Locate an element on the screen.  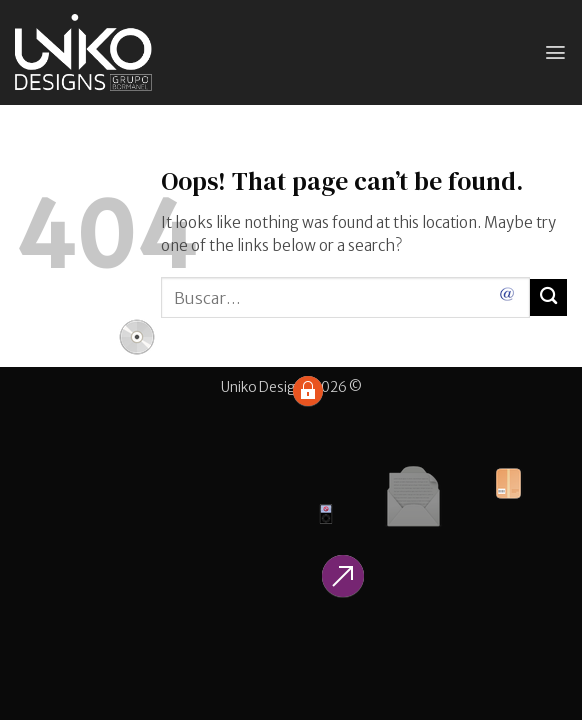
open an internet location or web shortcut is located at coordinates (507, 294).